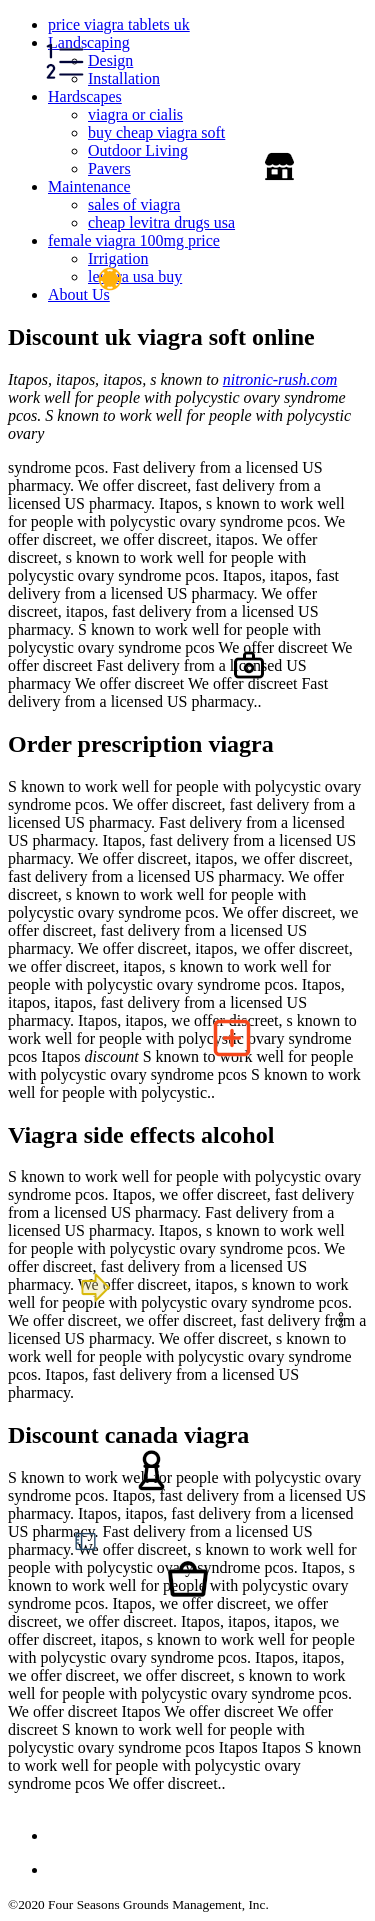 Image resolution: width=375 pixels, height=1921 pixels. I want to click on add a new item or entry, so click(232, 1038).